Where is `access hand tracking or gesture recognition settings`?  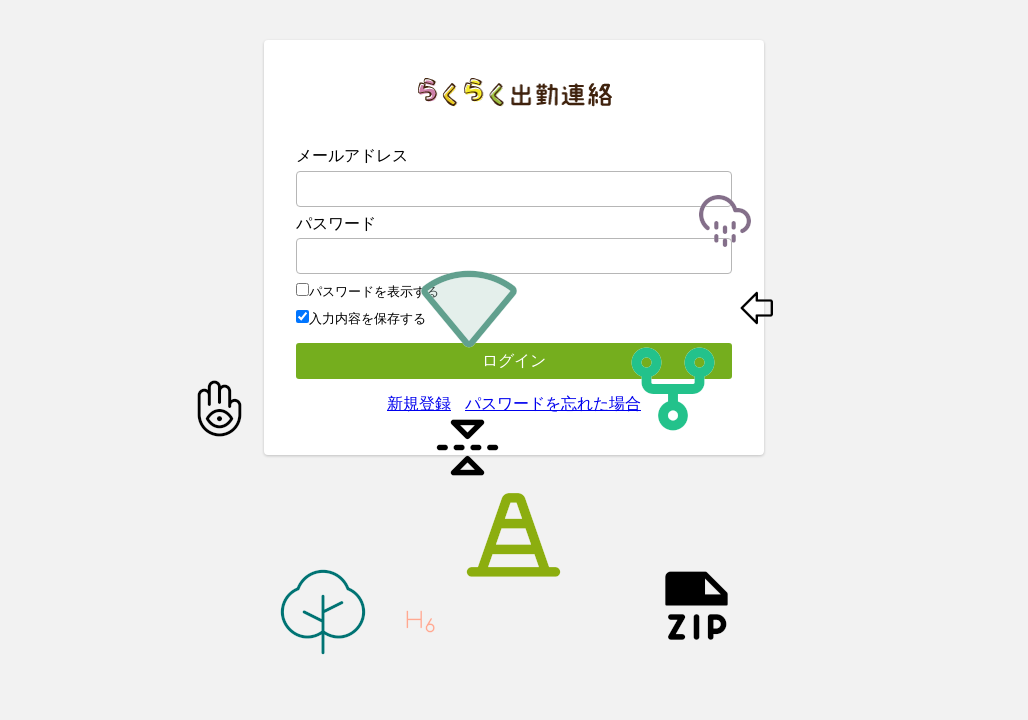 access hand tracking or gesture recognition settings is located at coordinates (219, 408).